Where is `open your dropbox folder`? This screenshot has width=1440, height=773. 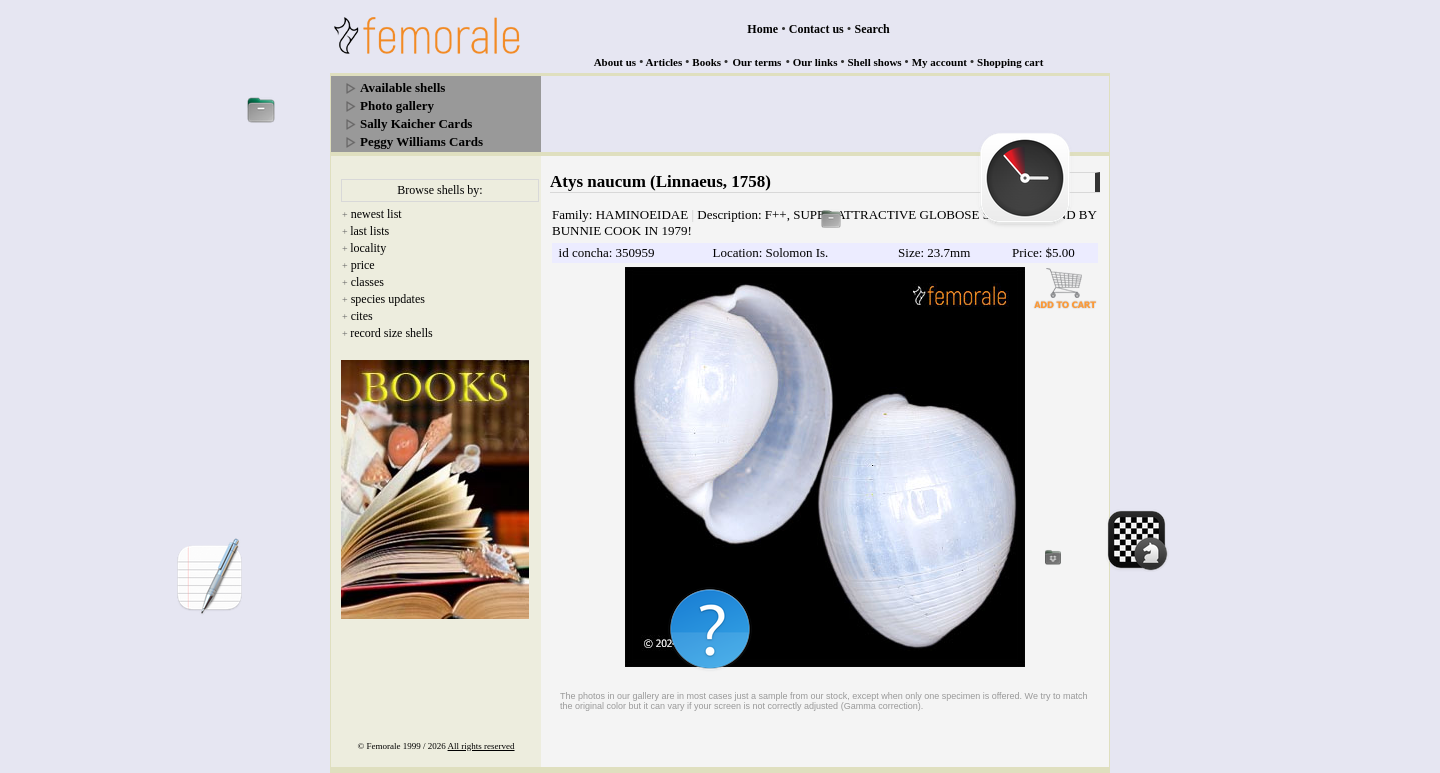
open your dropbox folder is located at coordinates (1053, 557).